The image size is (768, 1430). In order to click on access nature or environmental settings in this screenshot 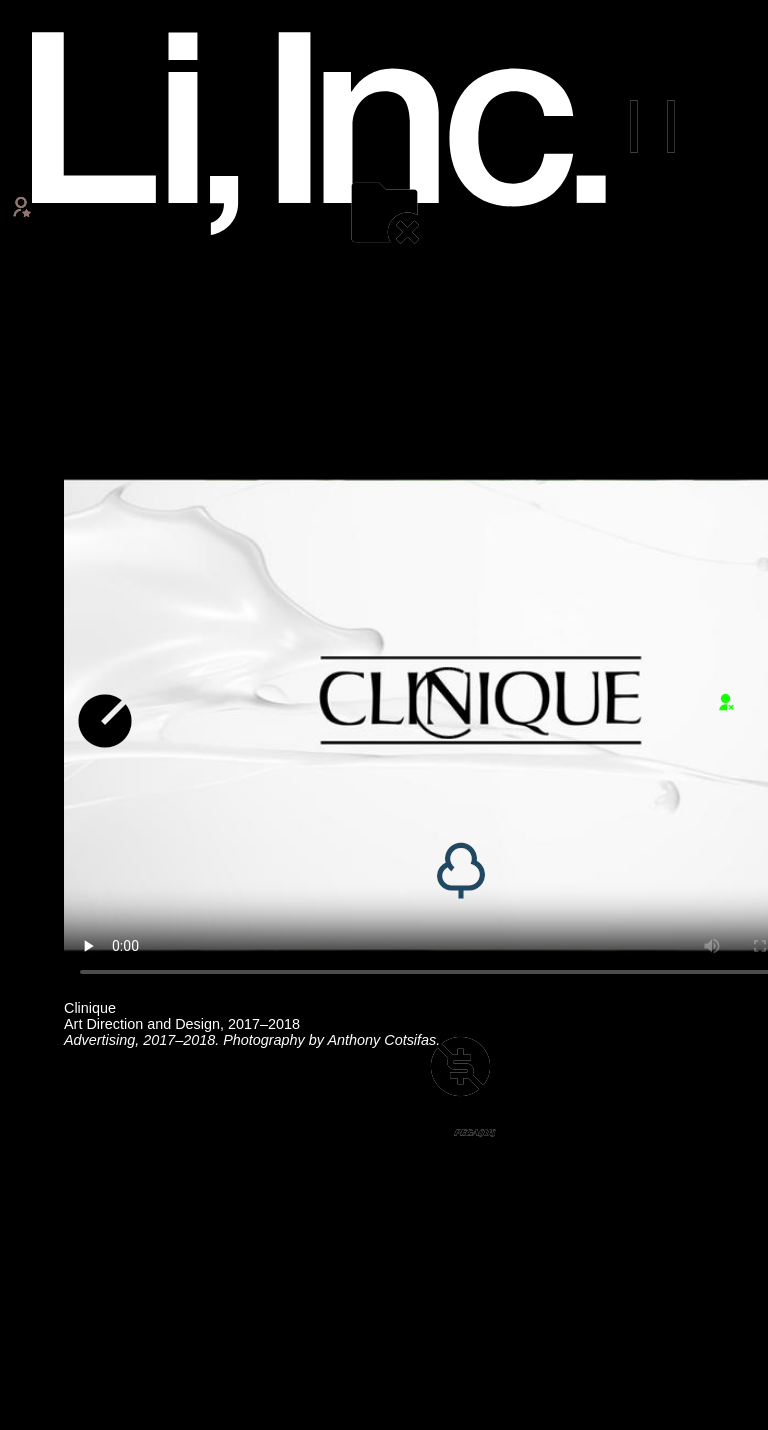, I will do `click(461, 872)`.